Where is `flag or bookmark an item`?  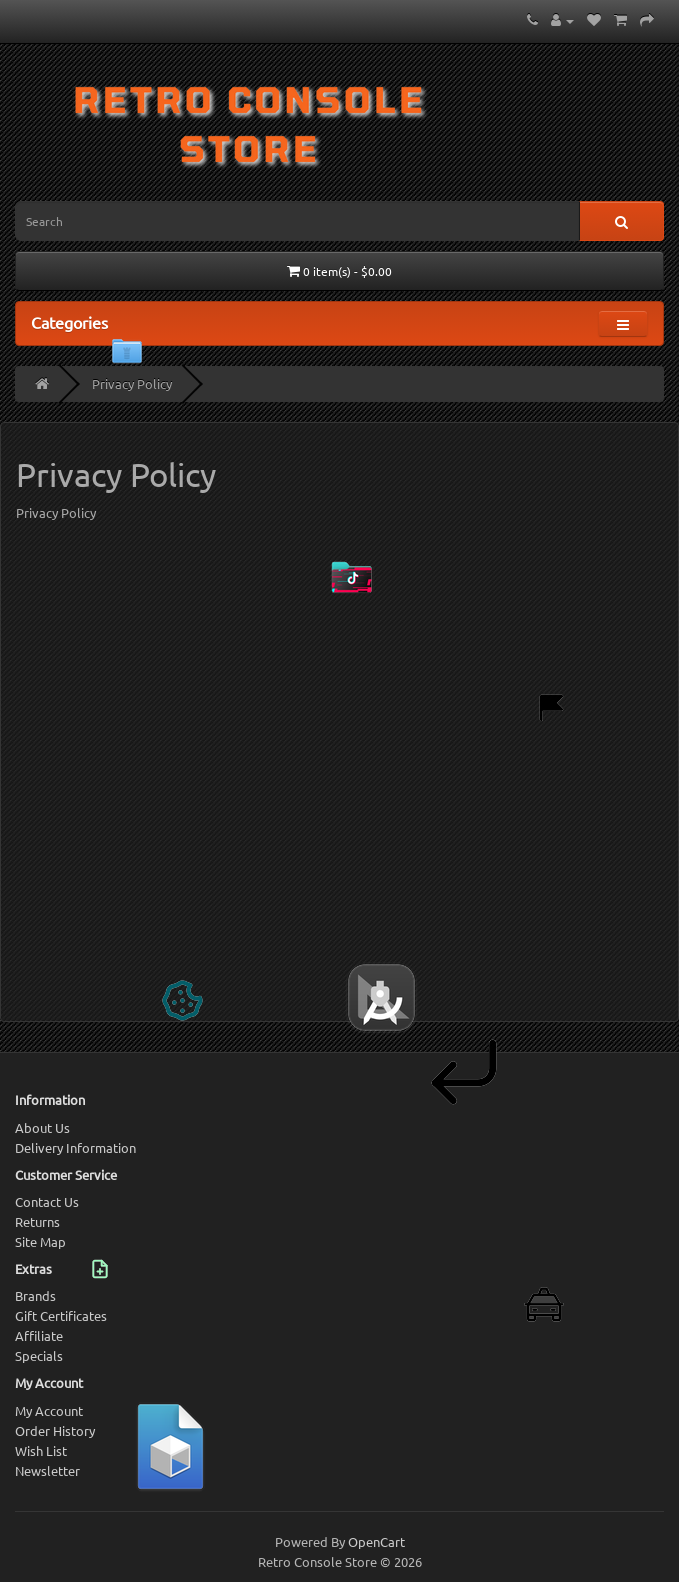 flag or bookmark an item is located at coordinates (551, 706).